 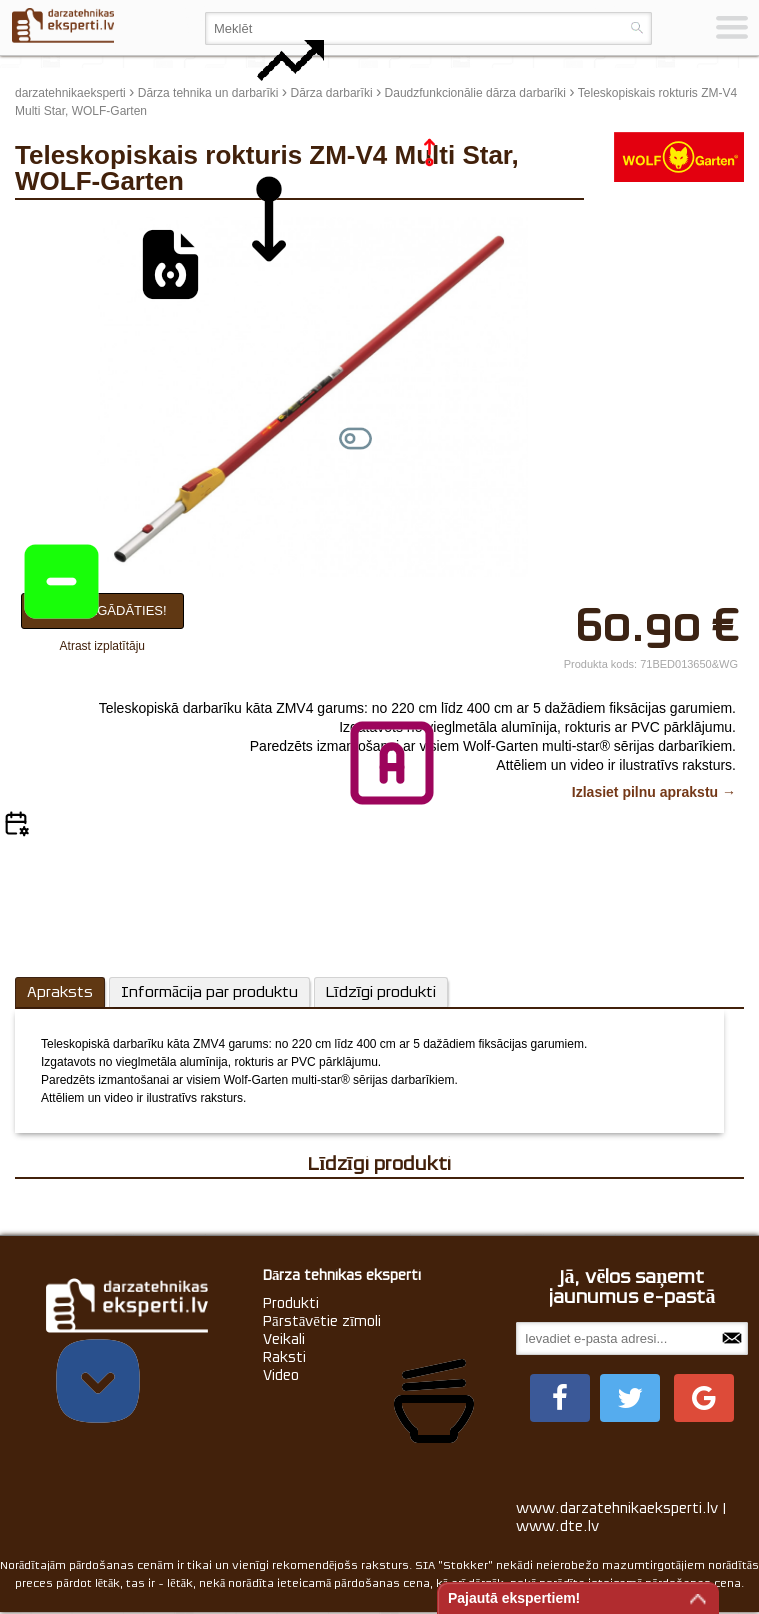 I want to click on access audio or media file, so click(x=170, y=264).